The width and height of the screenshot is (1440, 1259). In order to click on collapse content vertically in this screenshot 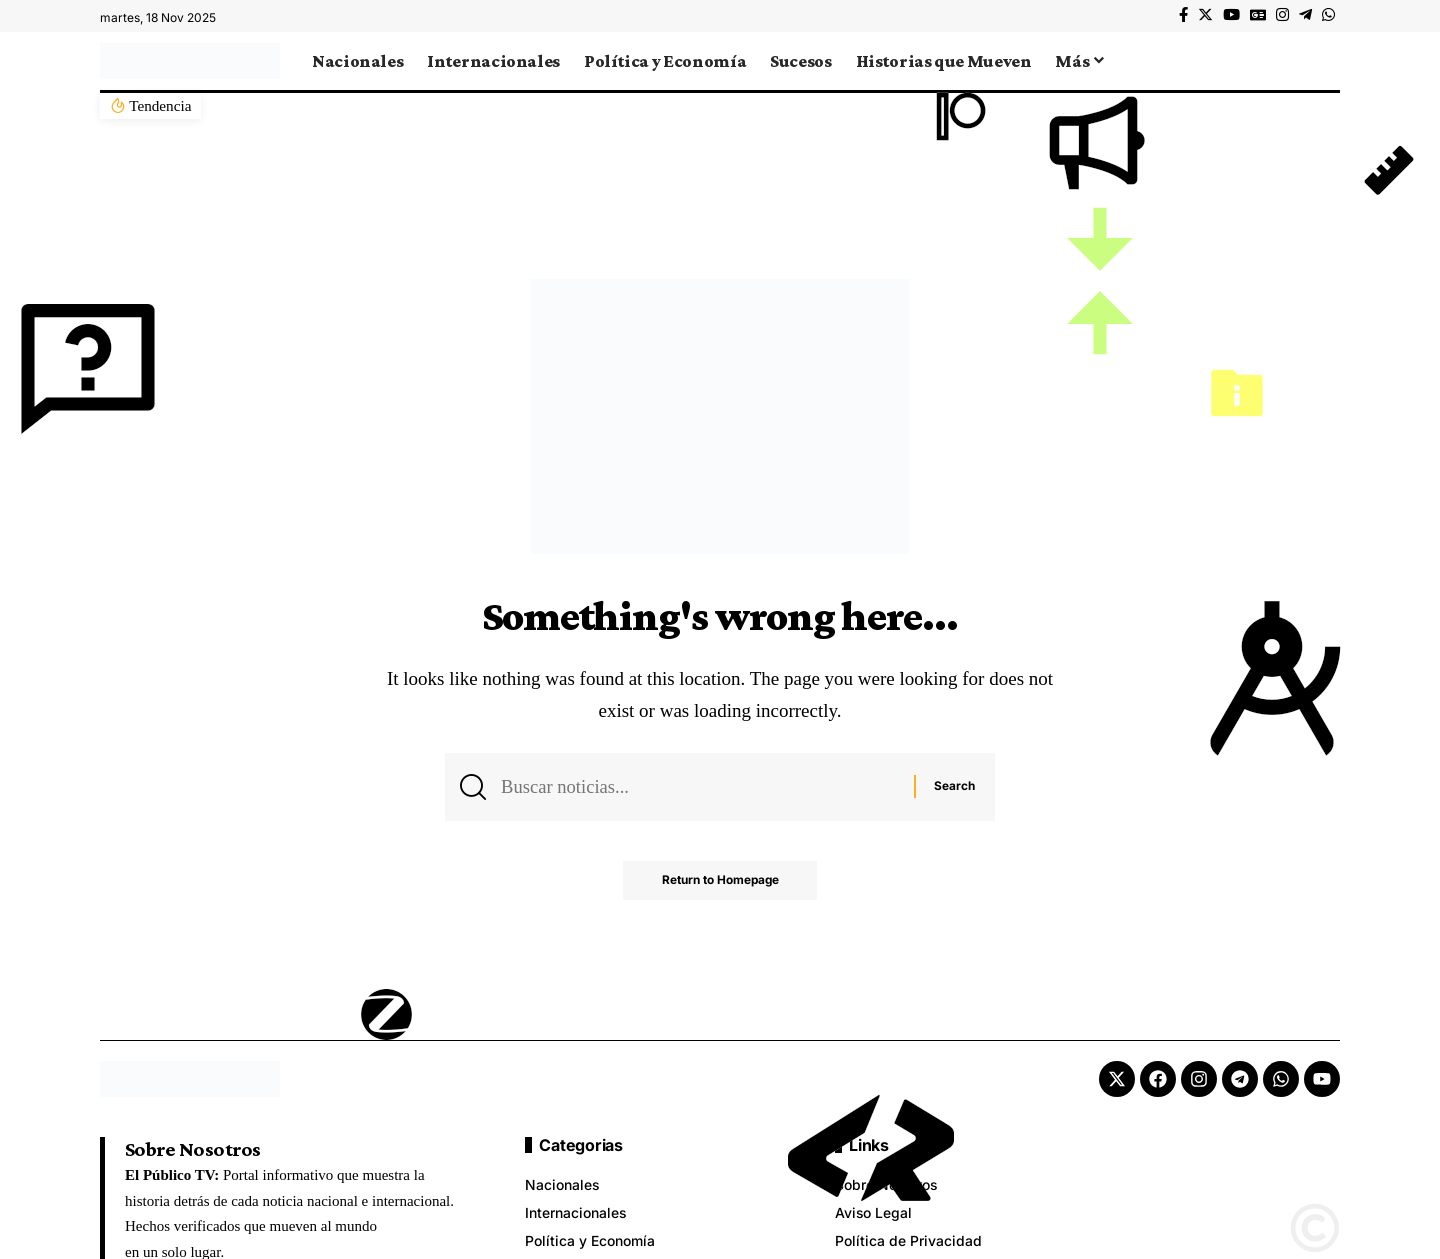, I will do `click(1100, 281)`.